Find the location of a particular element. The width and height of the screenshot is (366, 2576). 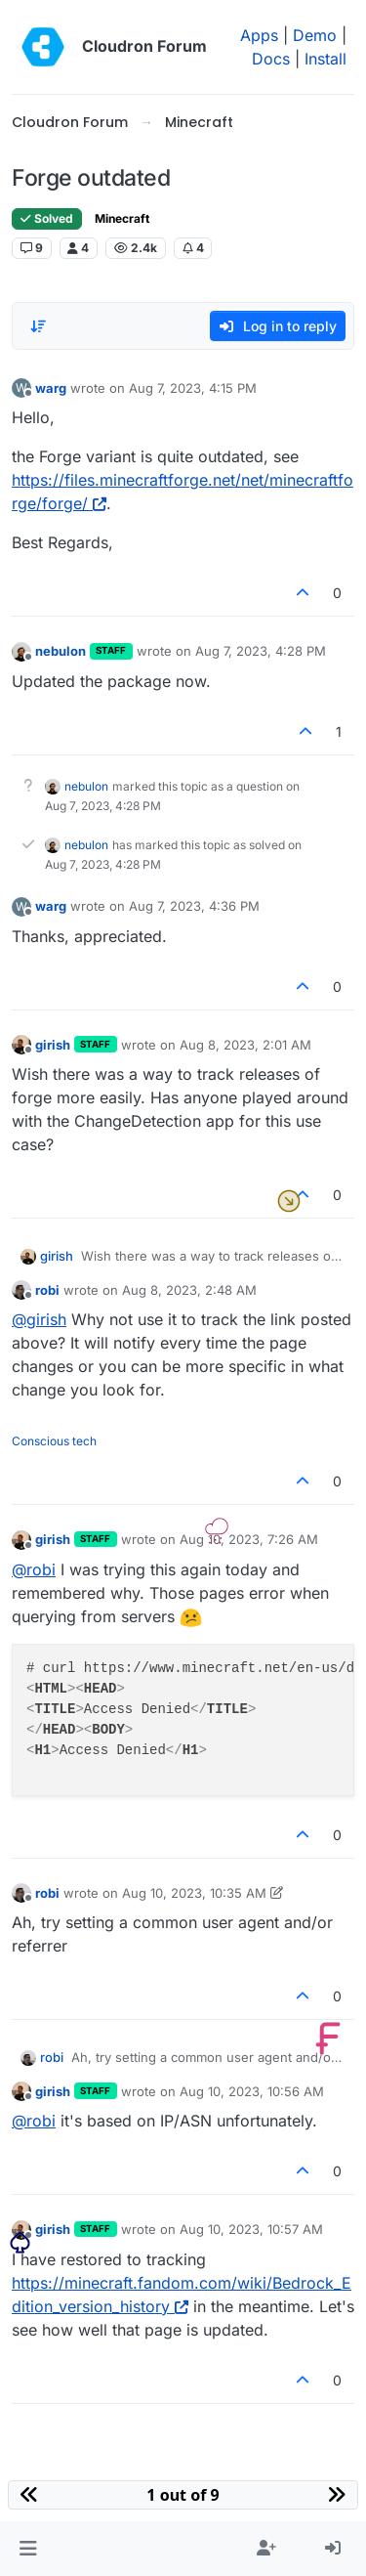

indicates snowy weather conditions is located at coordinates (217, 1530).